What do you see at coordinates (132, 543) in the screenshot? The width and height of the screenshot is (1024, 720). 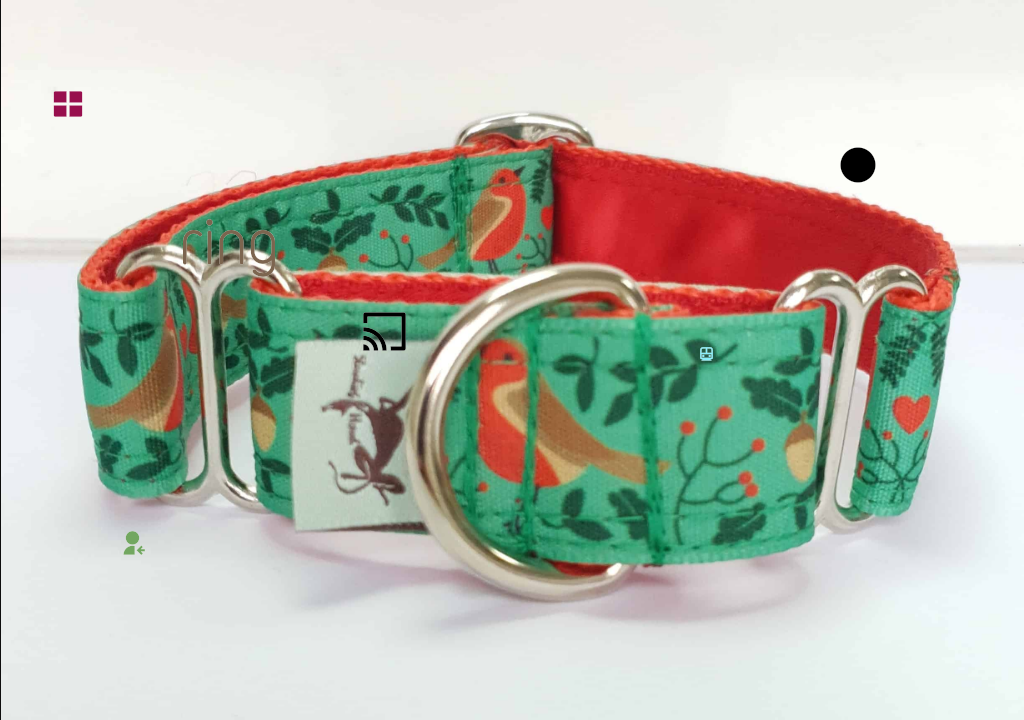 I see `incoming user request or invitation` at bounding box center [132, 543].